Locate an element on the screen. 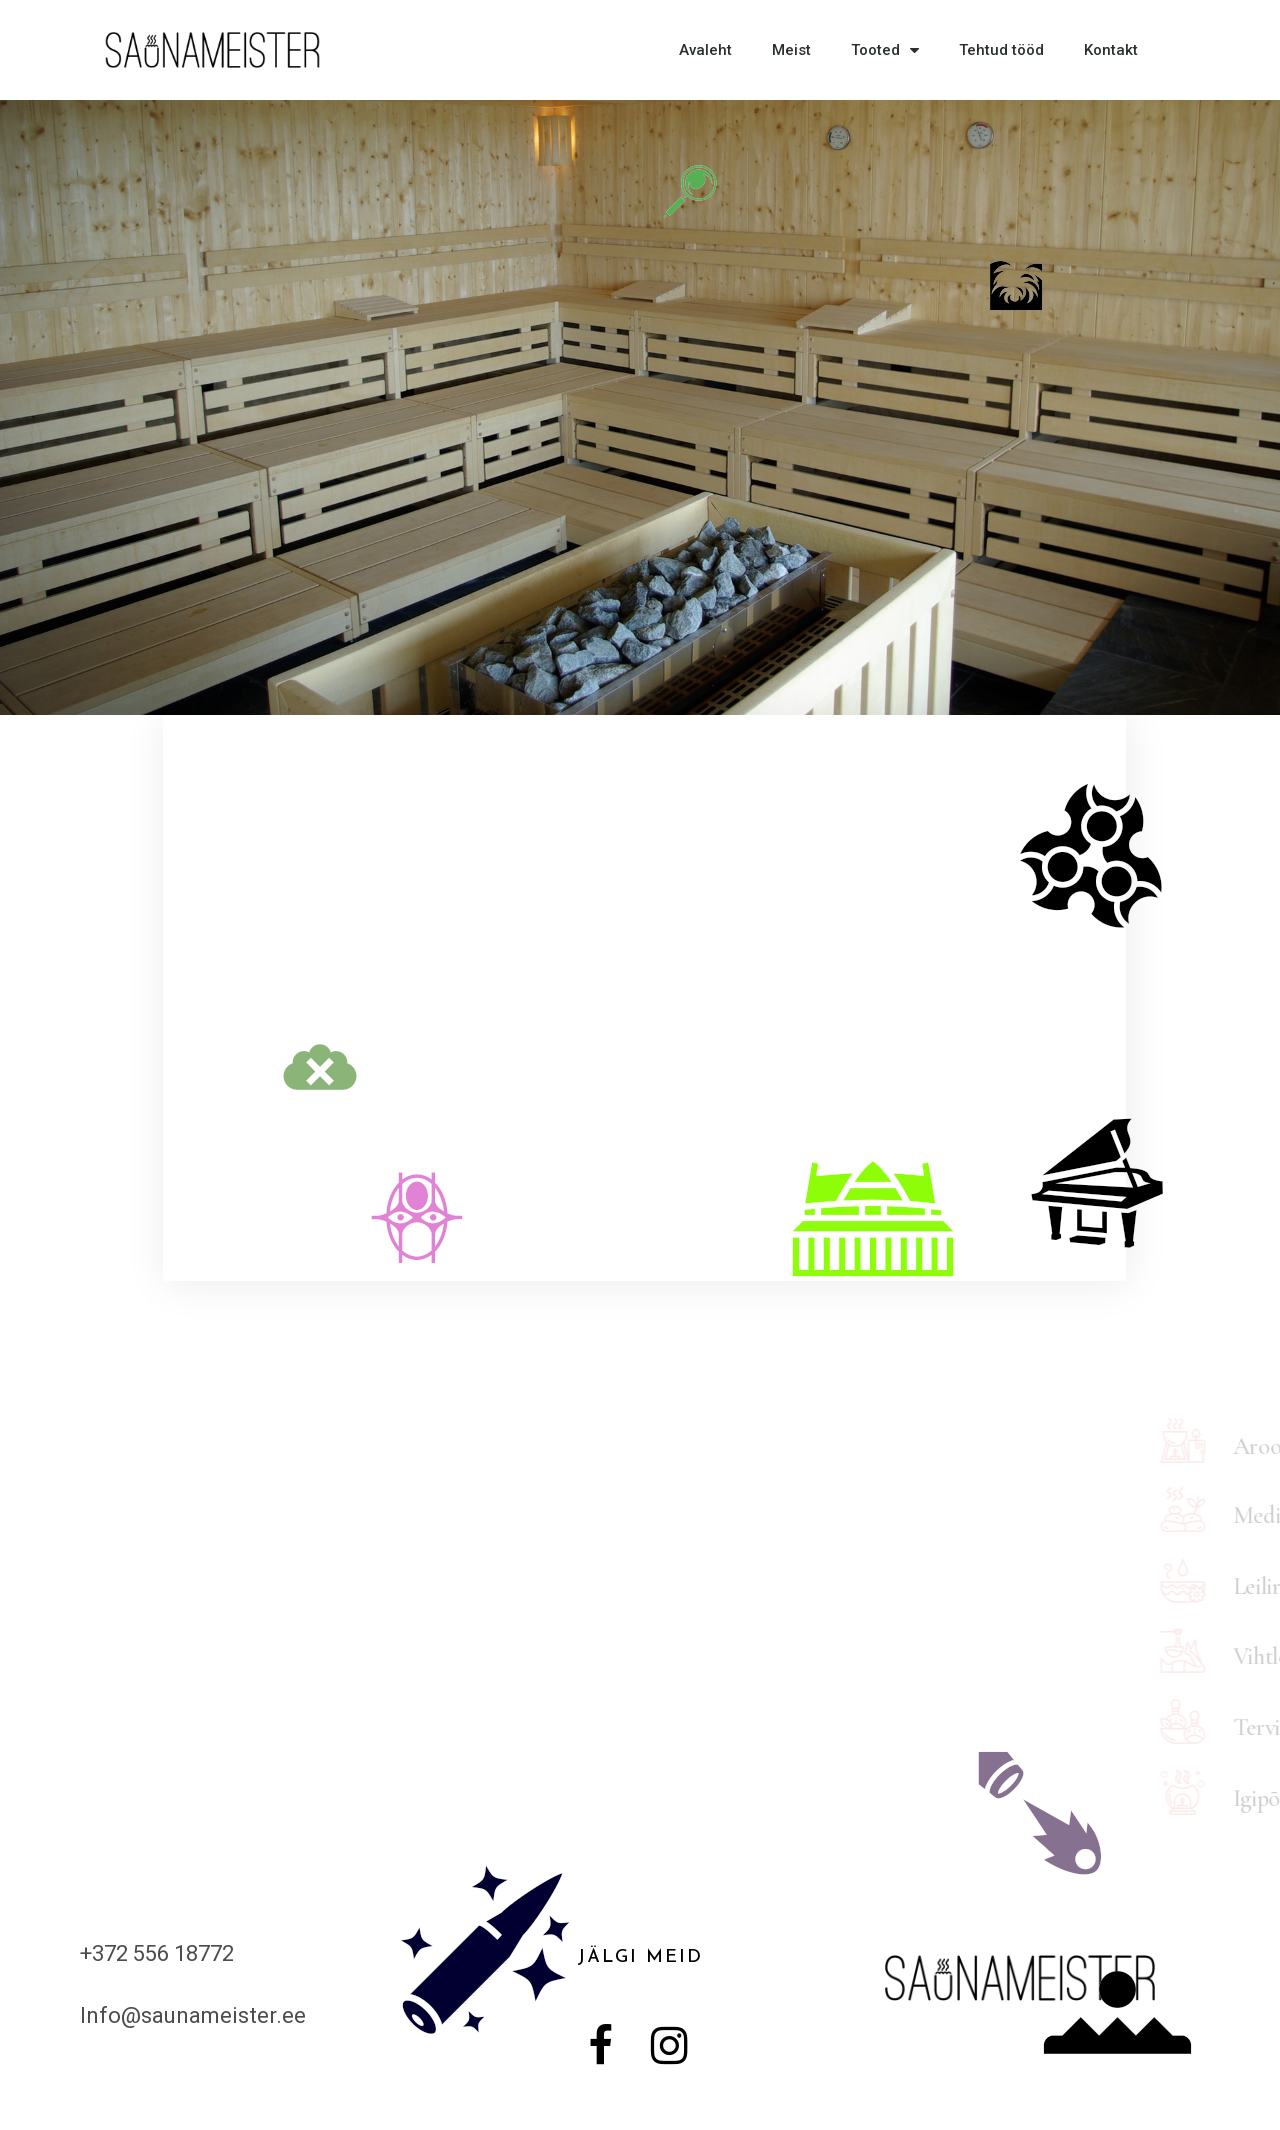 This screenshot has height=2130, width=1280. special ammunition or power-up item is located at coordinates (482, 1953).